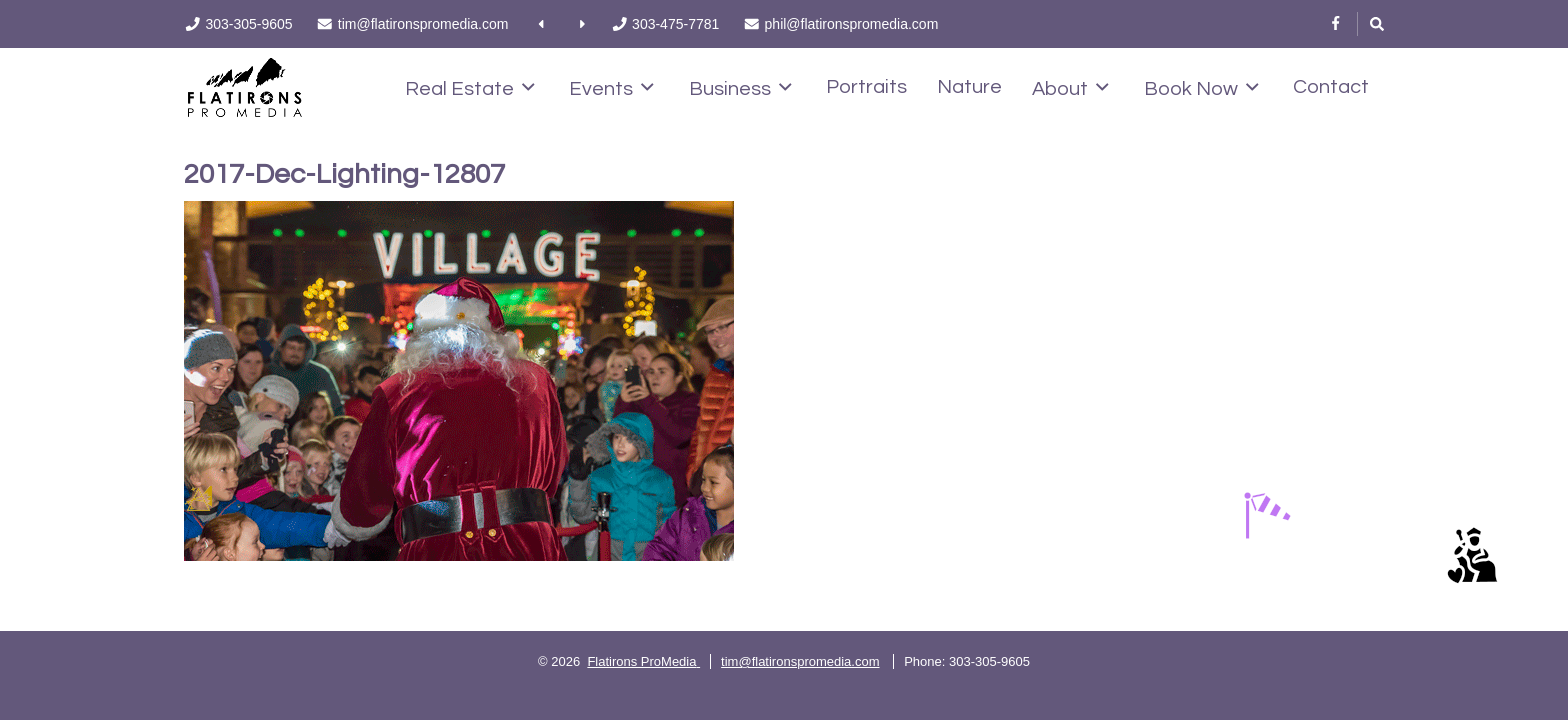 The height and width of the screenshot is (720, 1568). I want to click on the empress tarot card, so click(1473, 554).